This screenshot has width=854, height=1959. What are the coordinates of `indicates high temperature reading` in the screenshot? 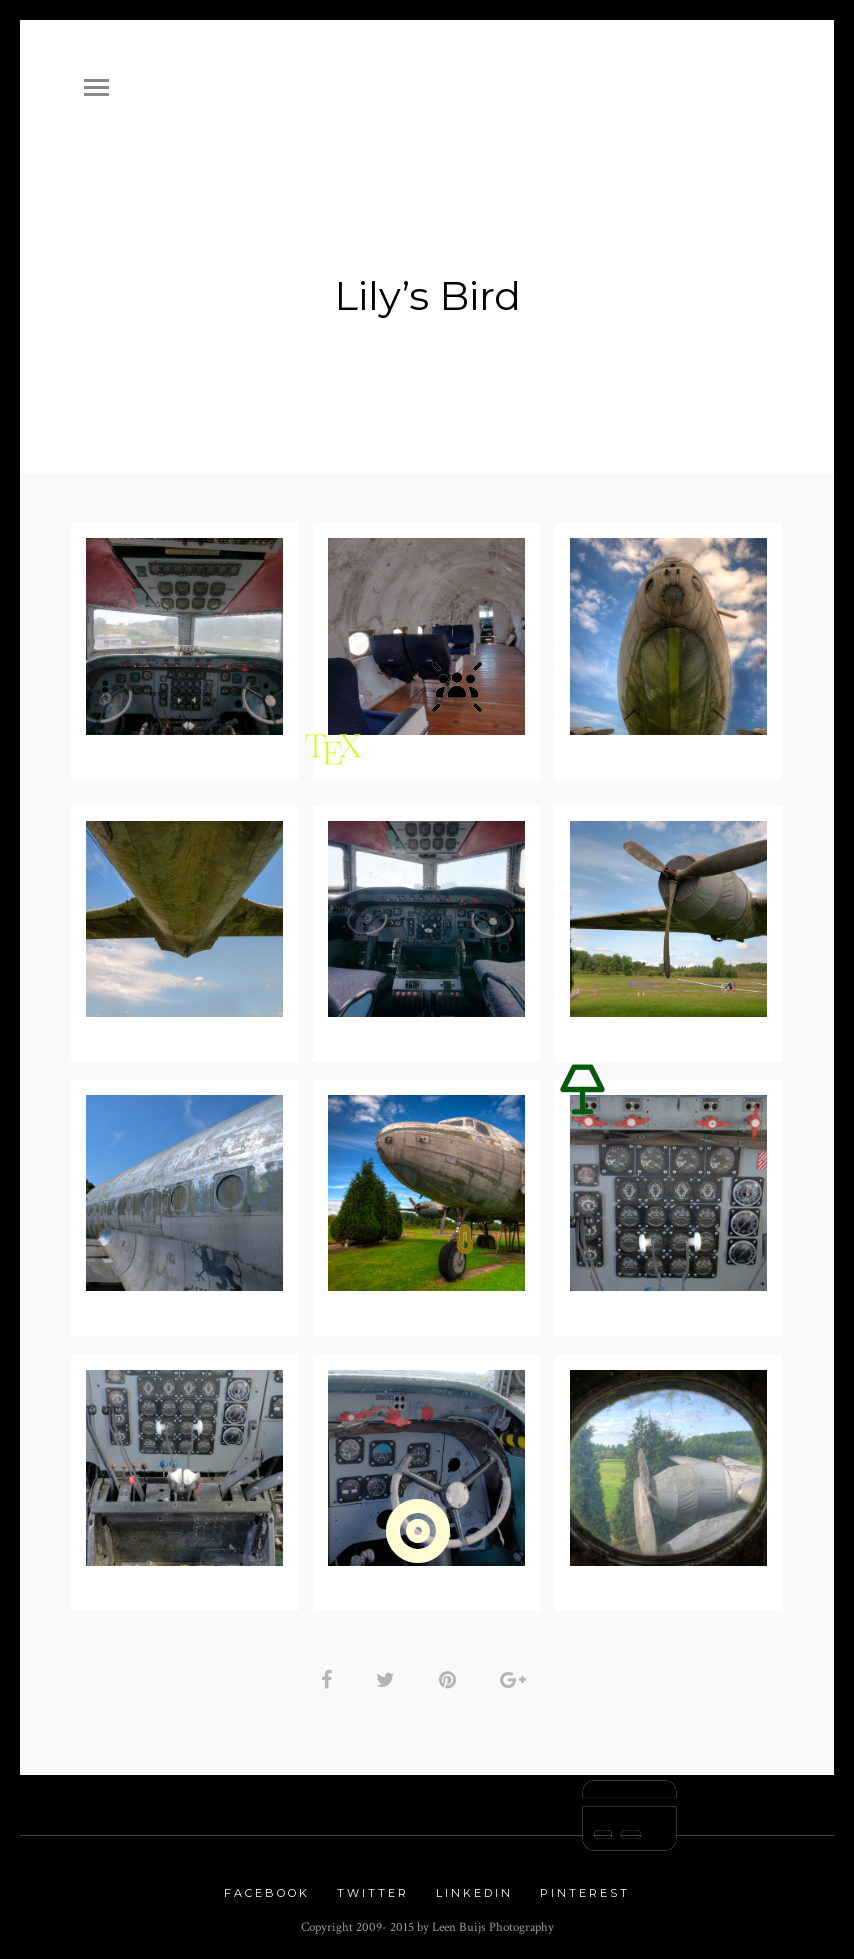 It's located at (465, 1239).